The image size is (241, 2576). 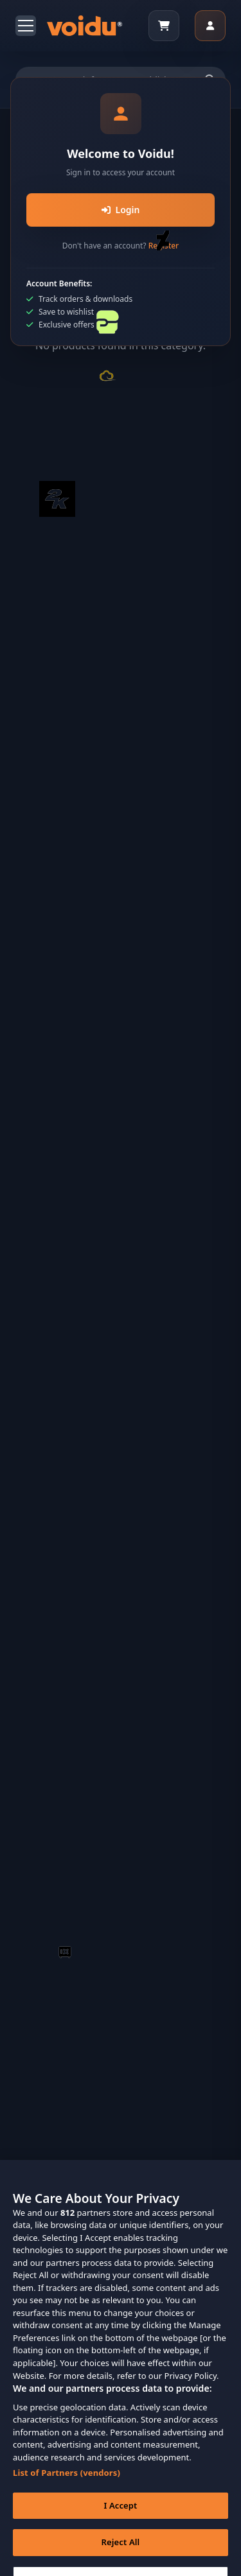 I want to click on access boxing or combat sports content, so click(x=107, y=322).